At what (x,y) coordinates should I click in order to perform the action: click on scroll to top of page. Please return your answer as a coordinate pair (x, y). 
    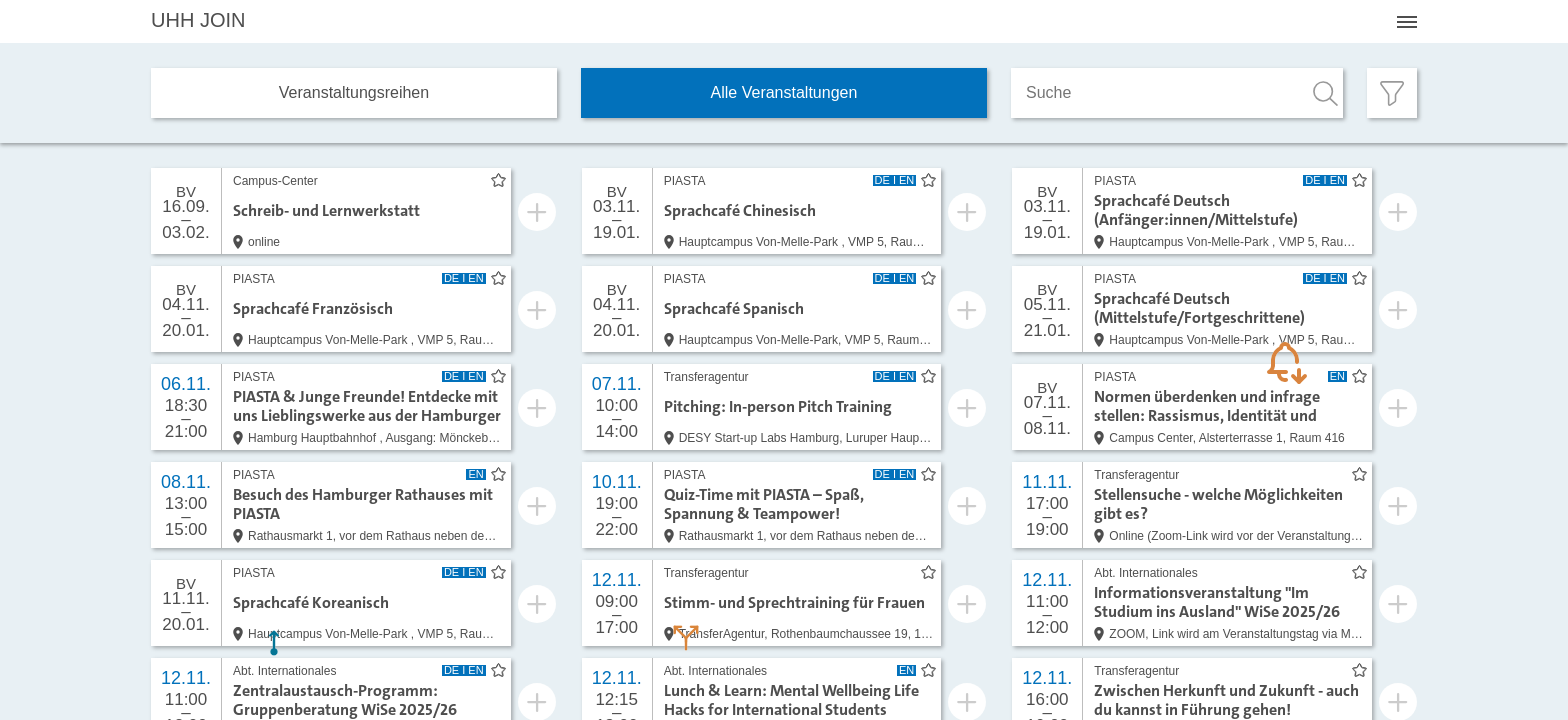
    Looking at the image, I should click on (274, 643).